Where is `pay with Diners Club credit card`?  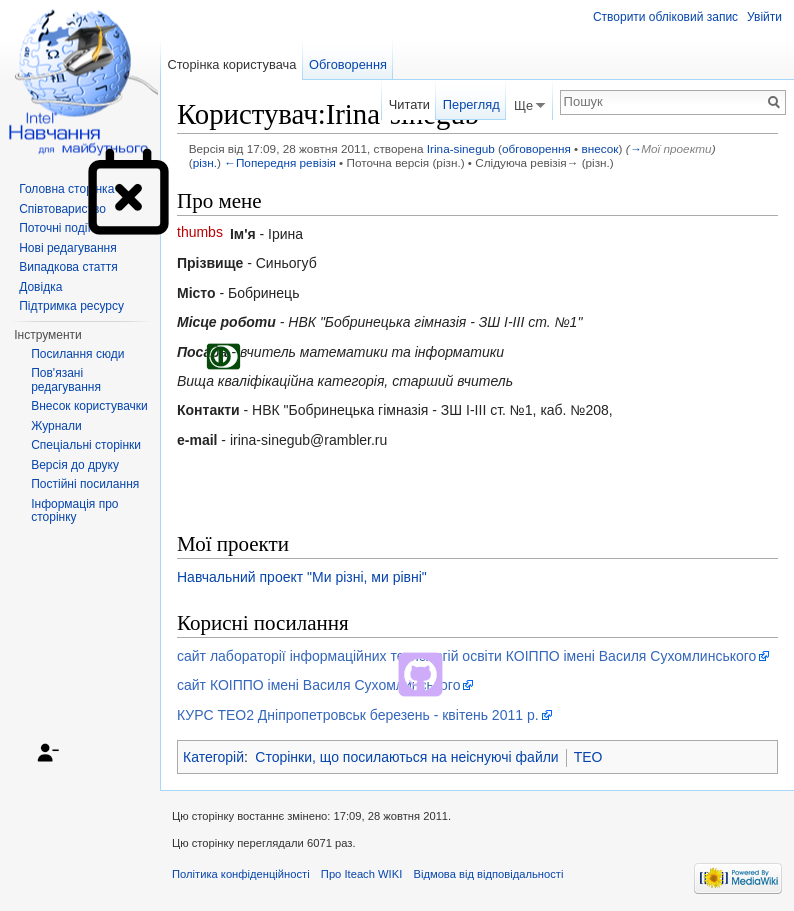 pay with Diners Club credit card is located at coordinates (223, 356).